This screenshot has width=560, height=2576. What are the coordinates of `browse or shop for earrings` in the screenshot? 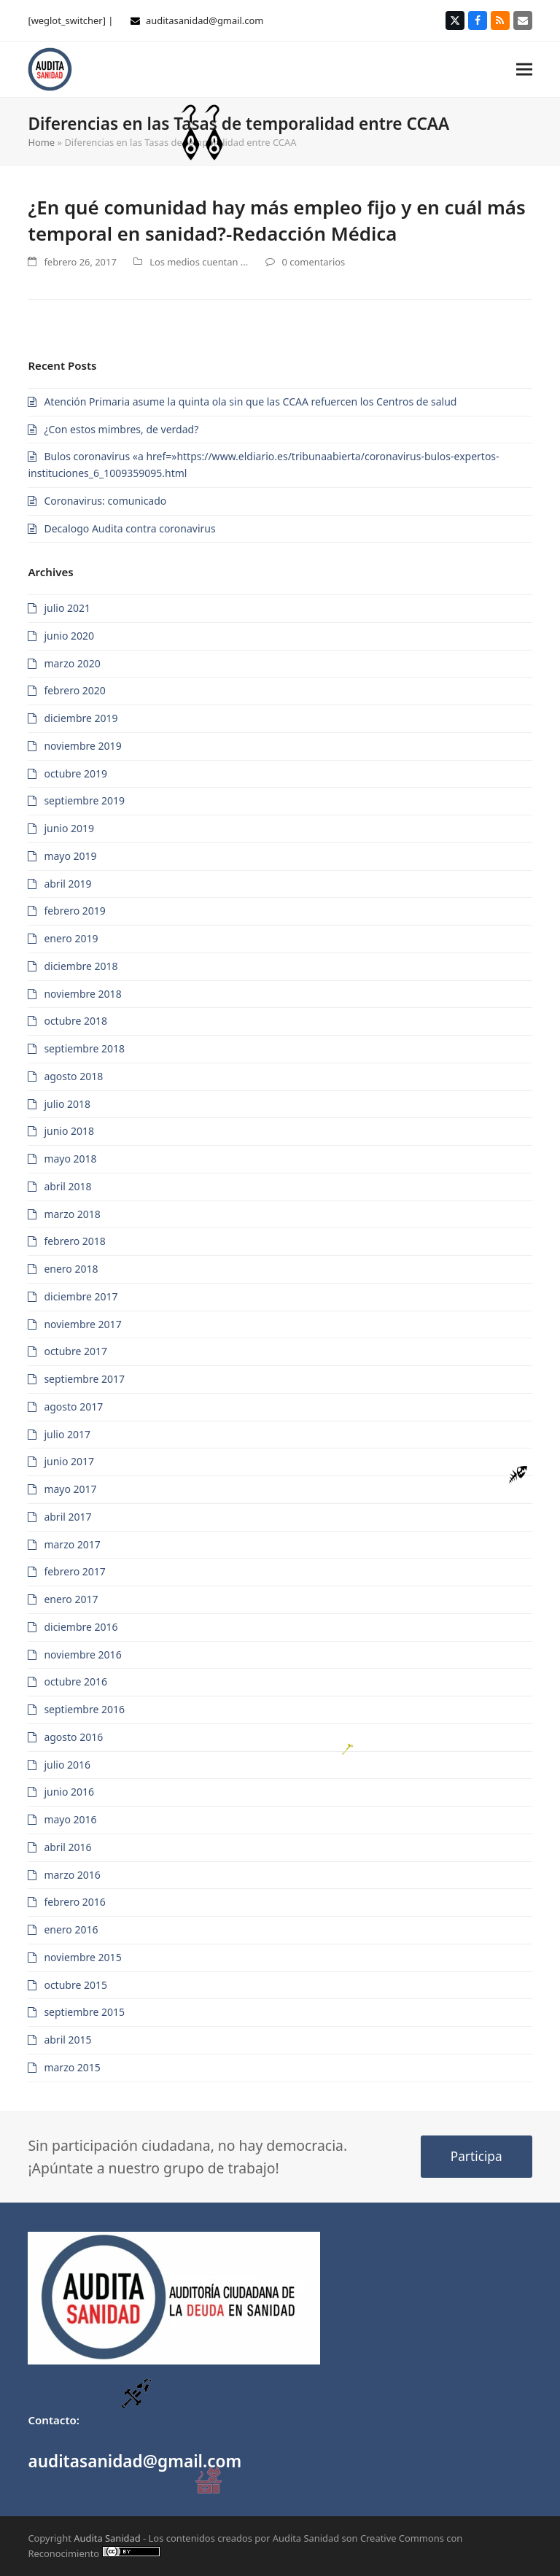 It's located at (202, 131).